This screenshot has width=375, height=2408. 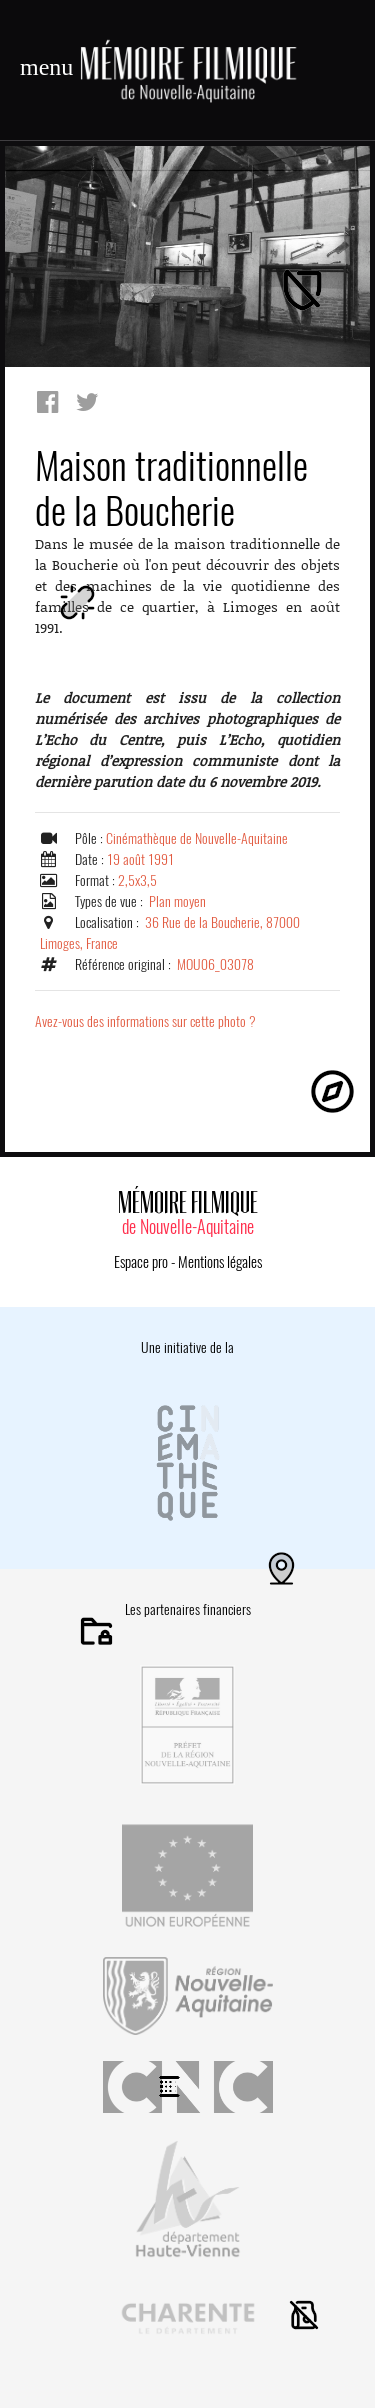 What do you see at coordinates (332, 1091) in the screenshot?
I see `open safari browser` at bounding box center [332, 1091].